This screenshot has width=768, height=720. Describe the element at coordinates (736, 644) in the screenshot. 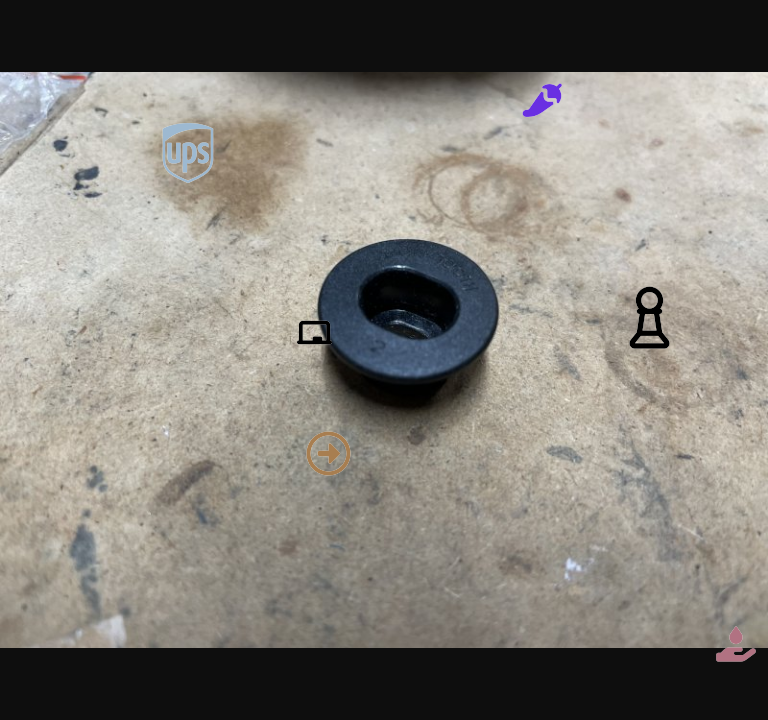

I see `access water conservation or donation features` at that location.